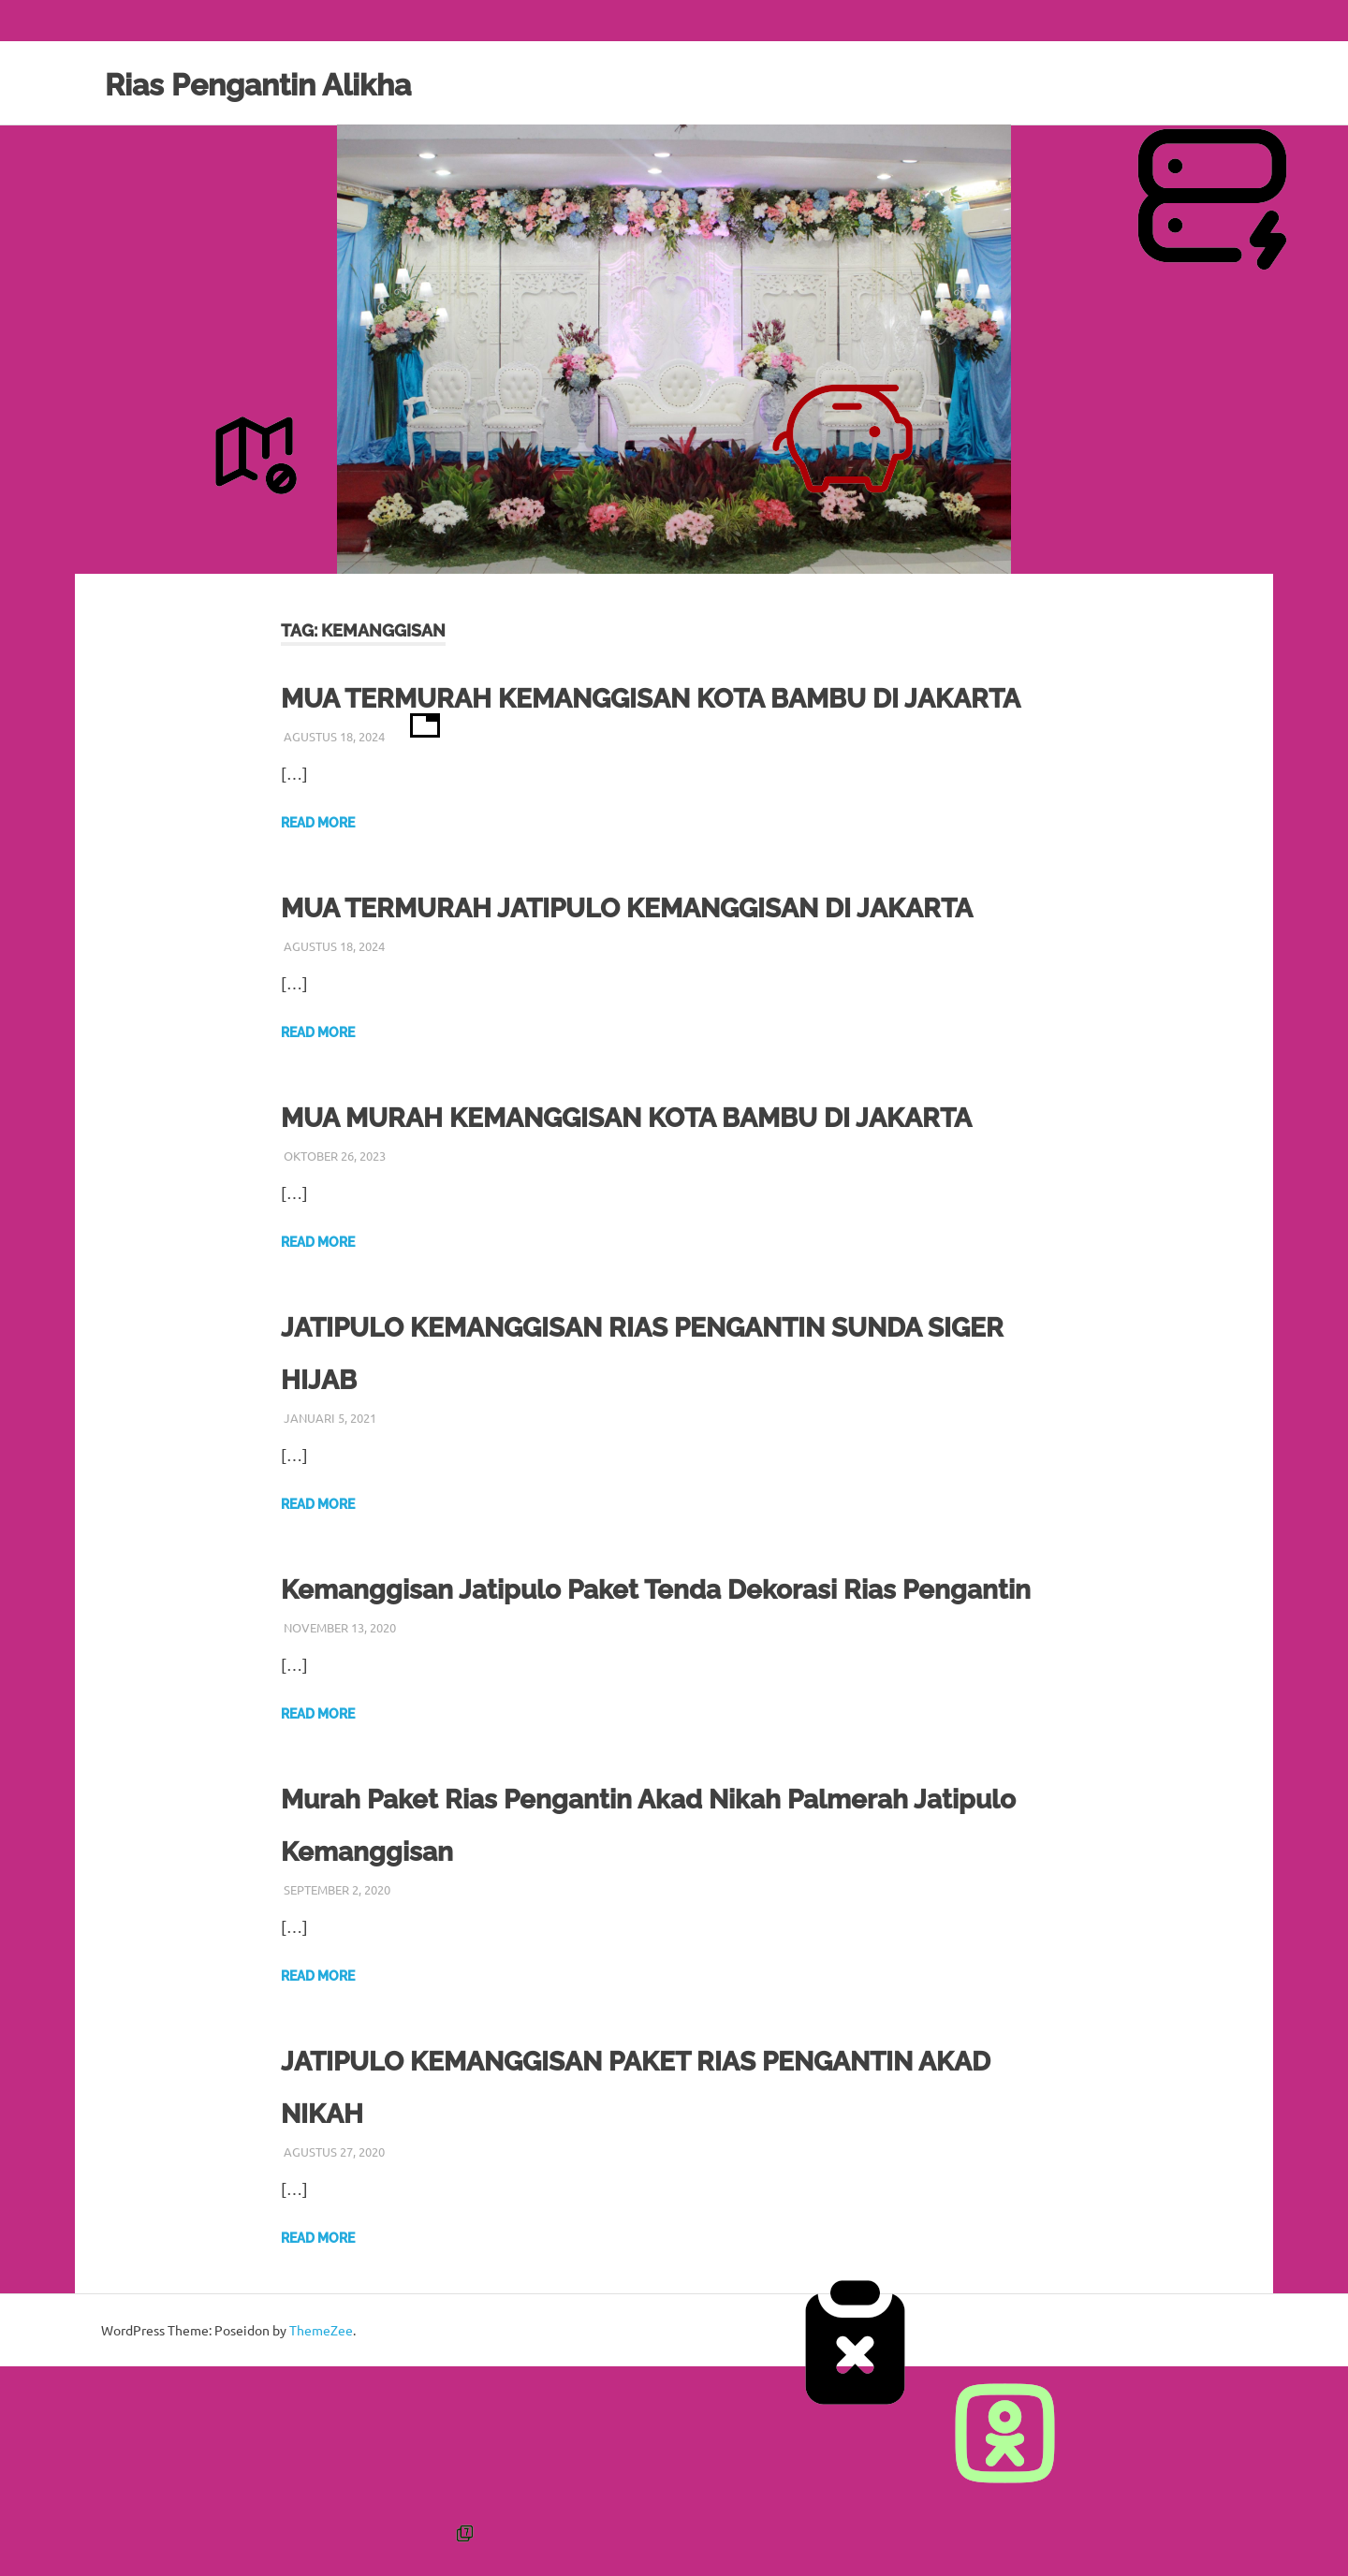 This screenshot has width=1348, height=2576. I want to click on server power status or electrical connection, so click(1212, 196).